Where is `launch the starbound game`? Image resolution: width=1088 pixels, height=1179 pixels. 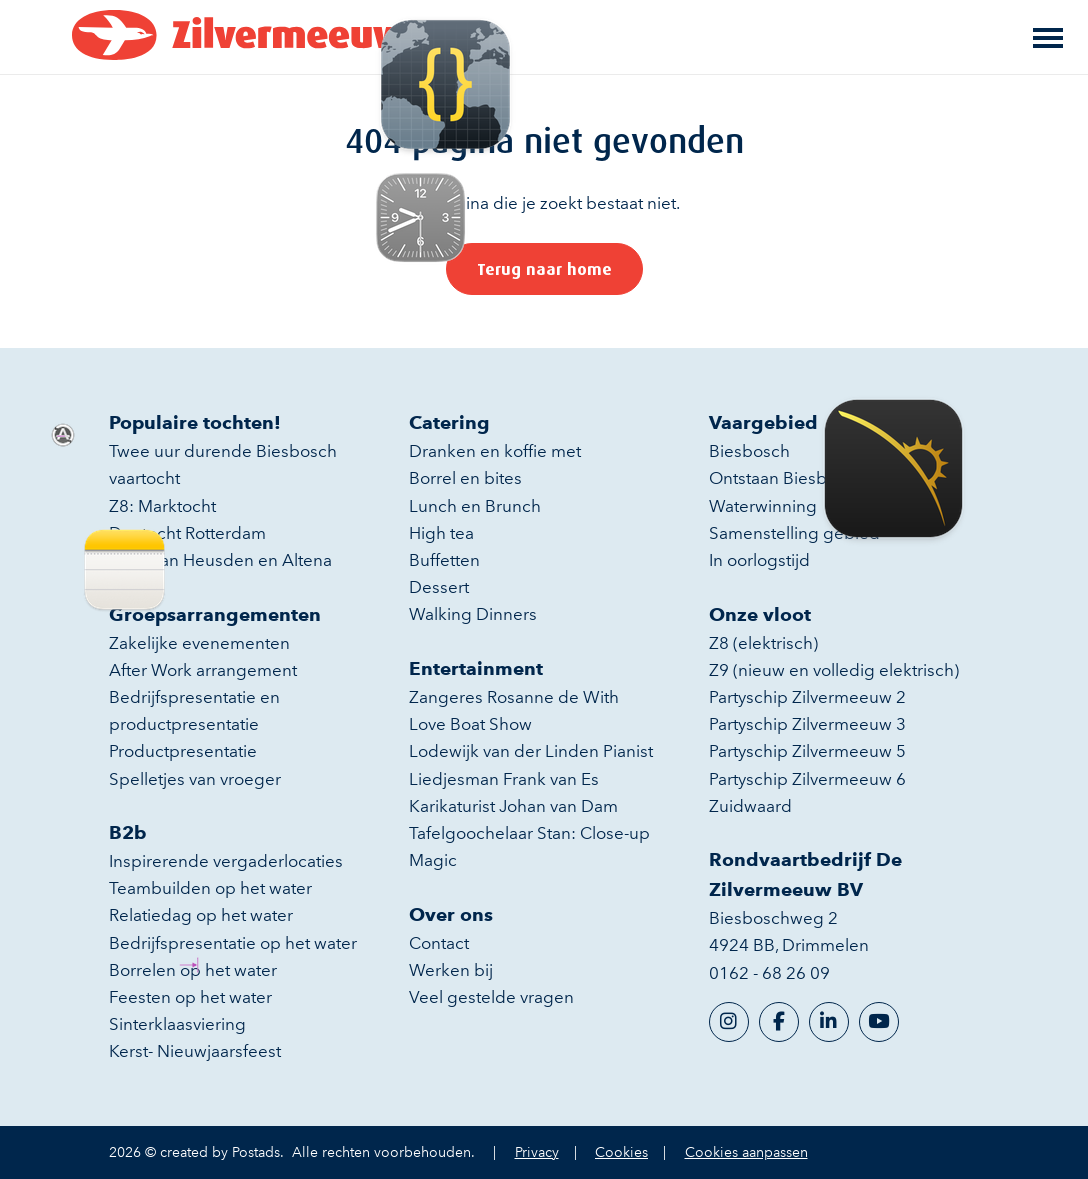 launch the starbound game is located at coordinates (893, 468).